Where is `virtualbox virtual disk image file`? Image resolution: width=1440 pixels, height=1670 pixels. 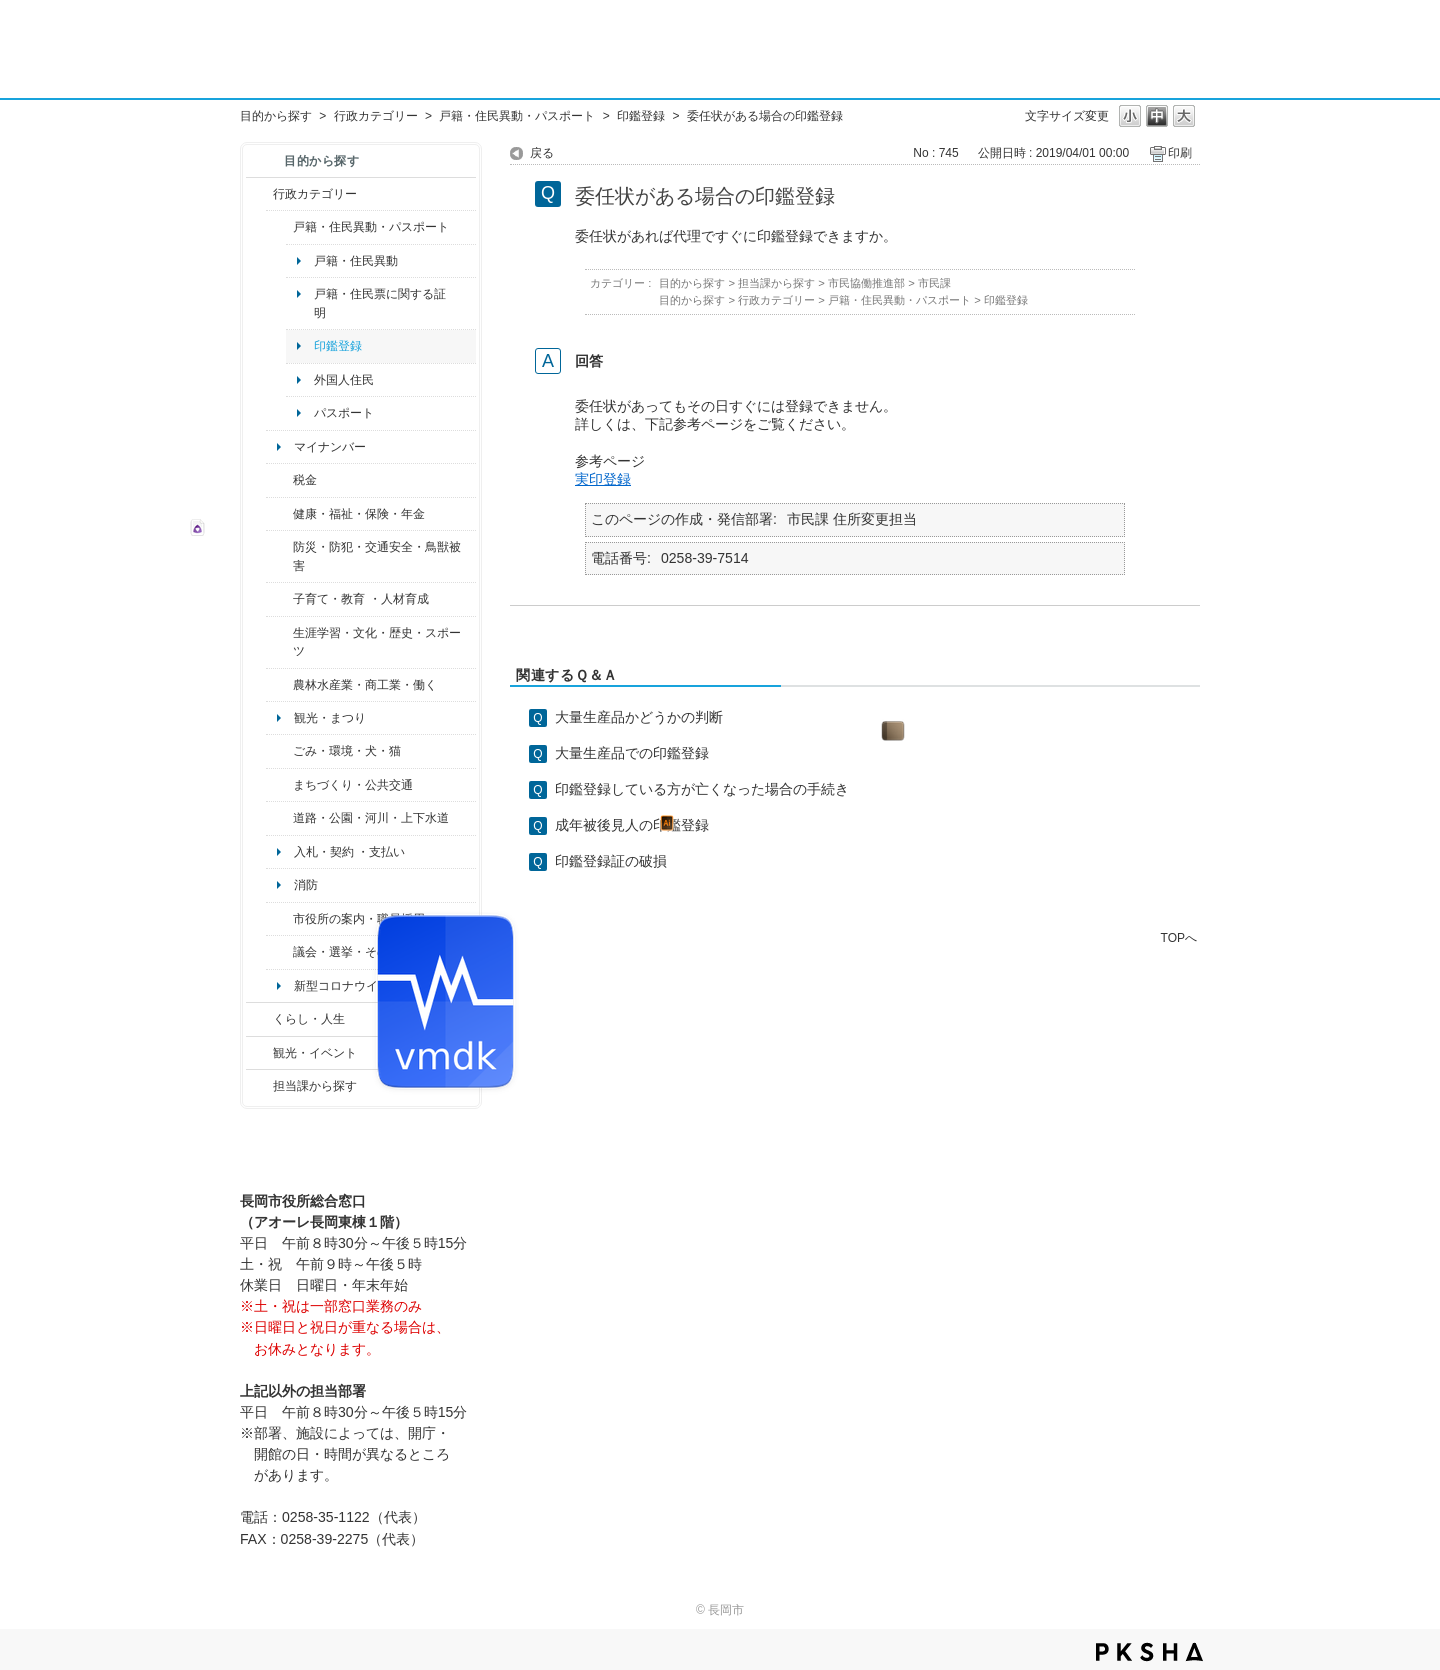
virtualbox virtual disk image file is located at coordinates (445, 1001).